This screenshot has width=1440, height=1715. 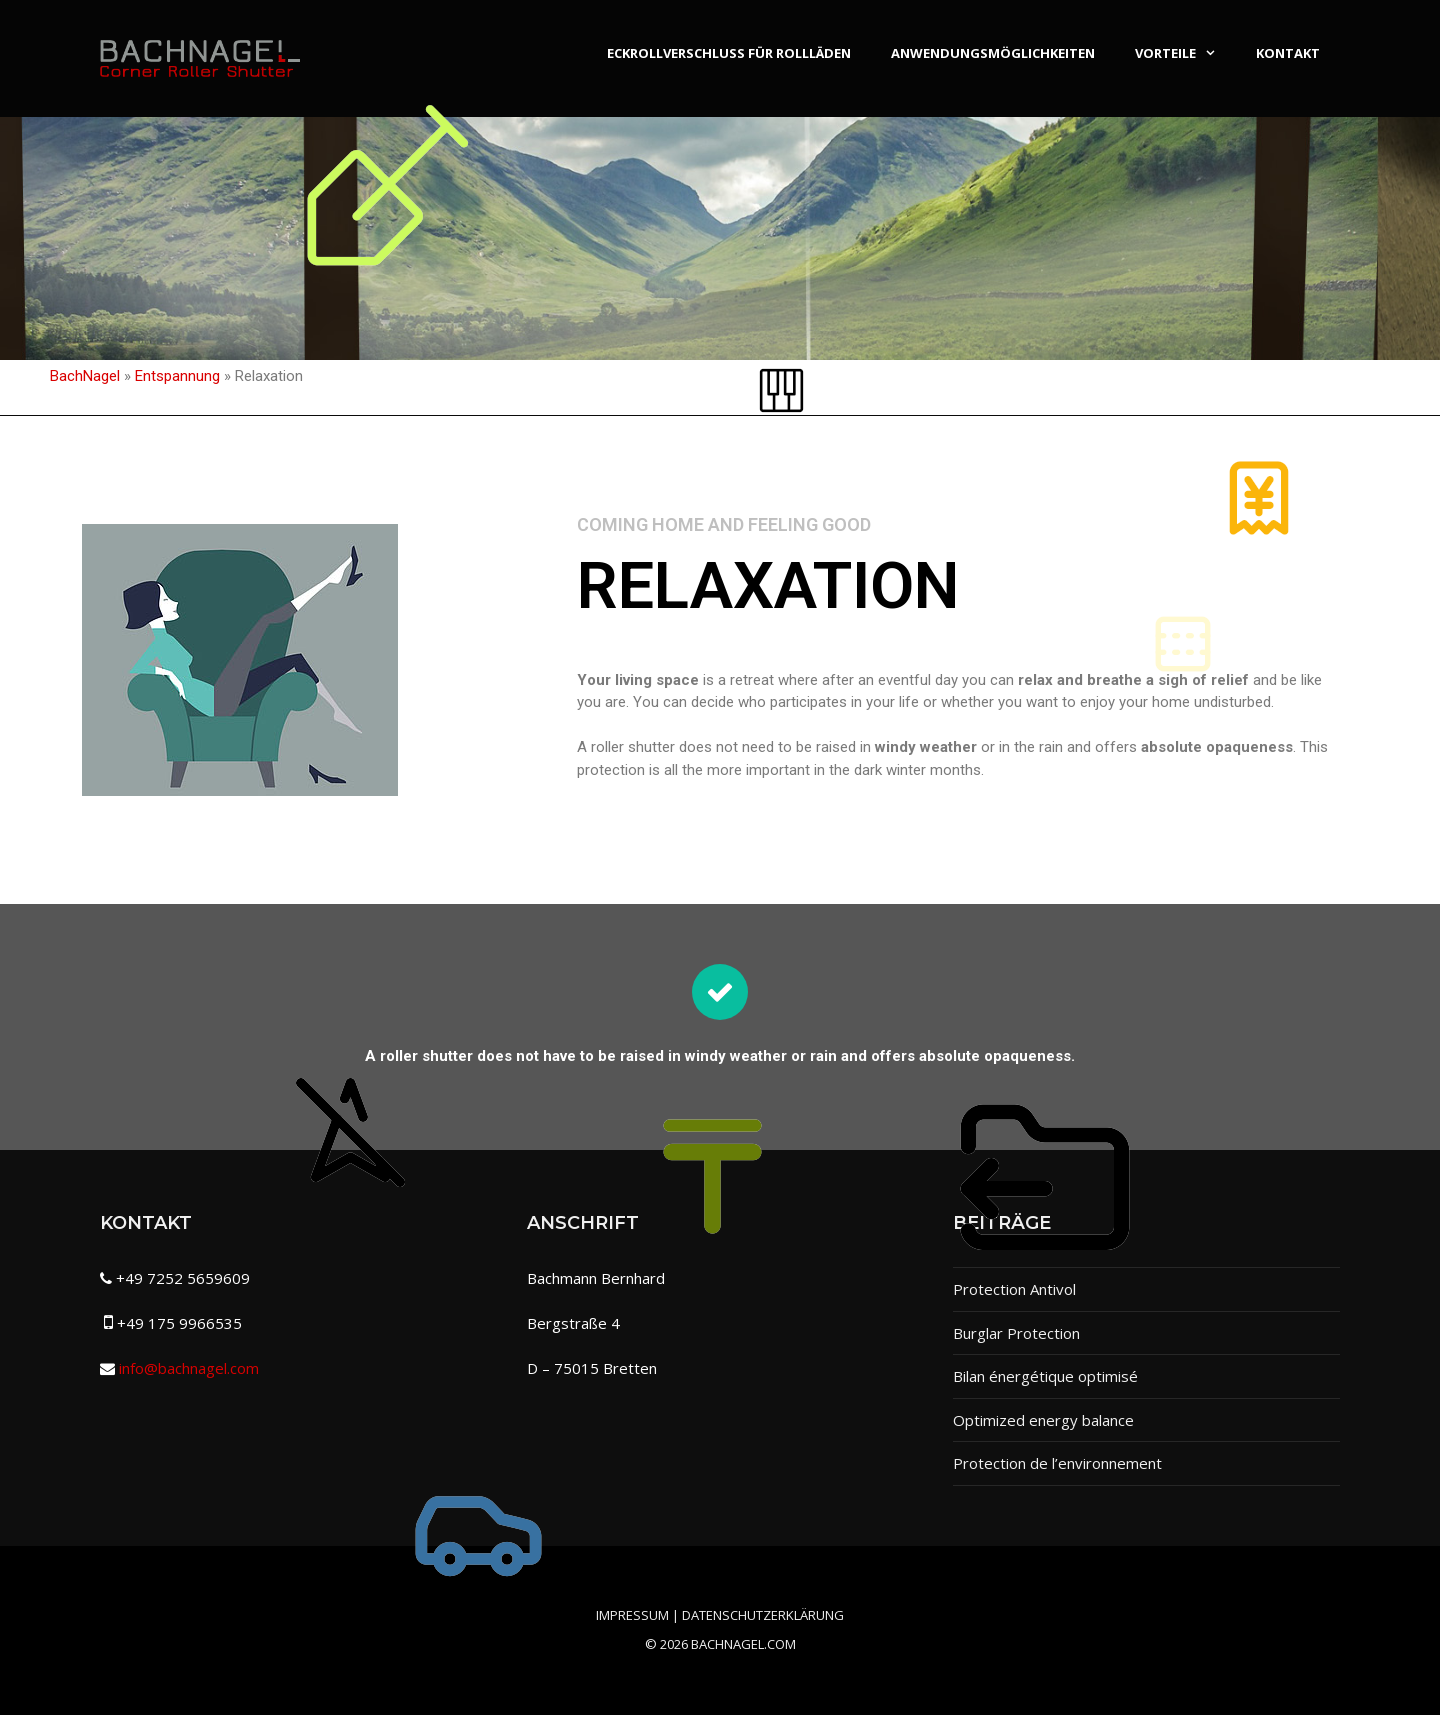 I want to click on export files from folder, so click(x=1045, y=1181).